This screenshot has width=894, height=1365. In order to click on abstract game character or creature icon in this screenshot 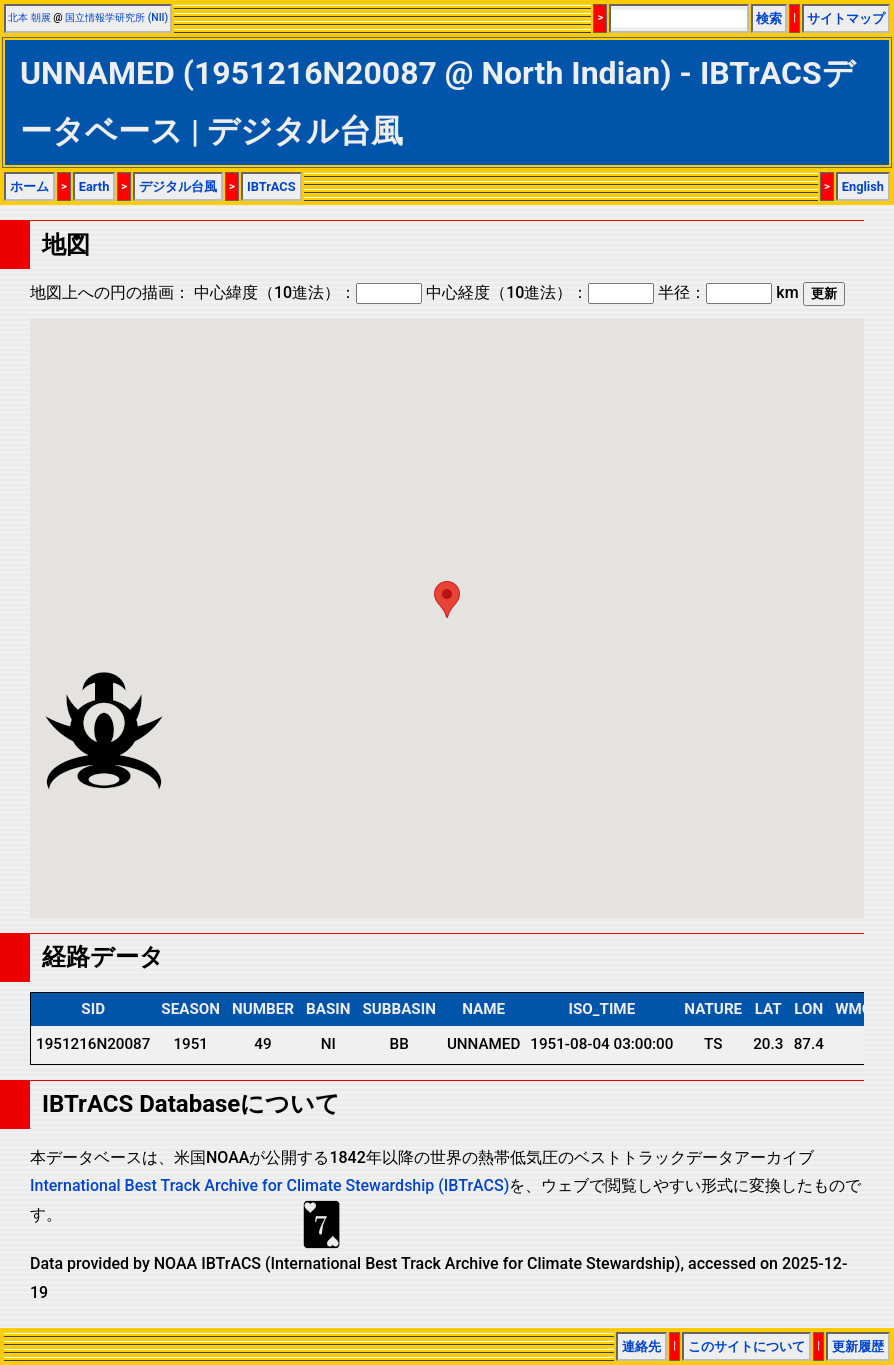, I will do `click(104, 731)`.